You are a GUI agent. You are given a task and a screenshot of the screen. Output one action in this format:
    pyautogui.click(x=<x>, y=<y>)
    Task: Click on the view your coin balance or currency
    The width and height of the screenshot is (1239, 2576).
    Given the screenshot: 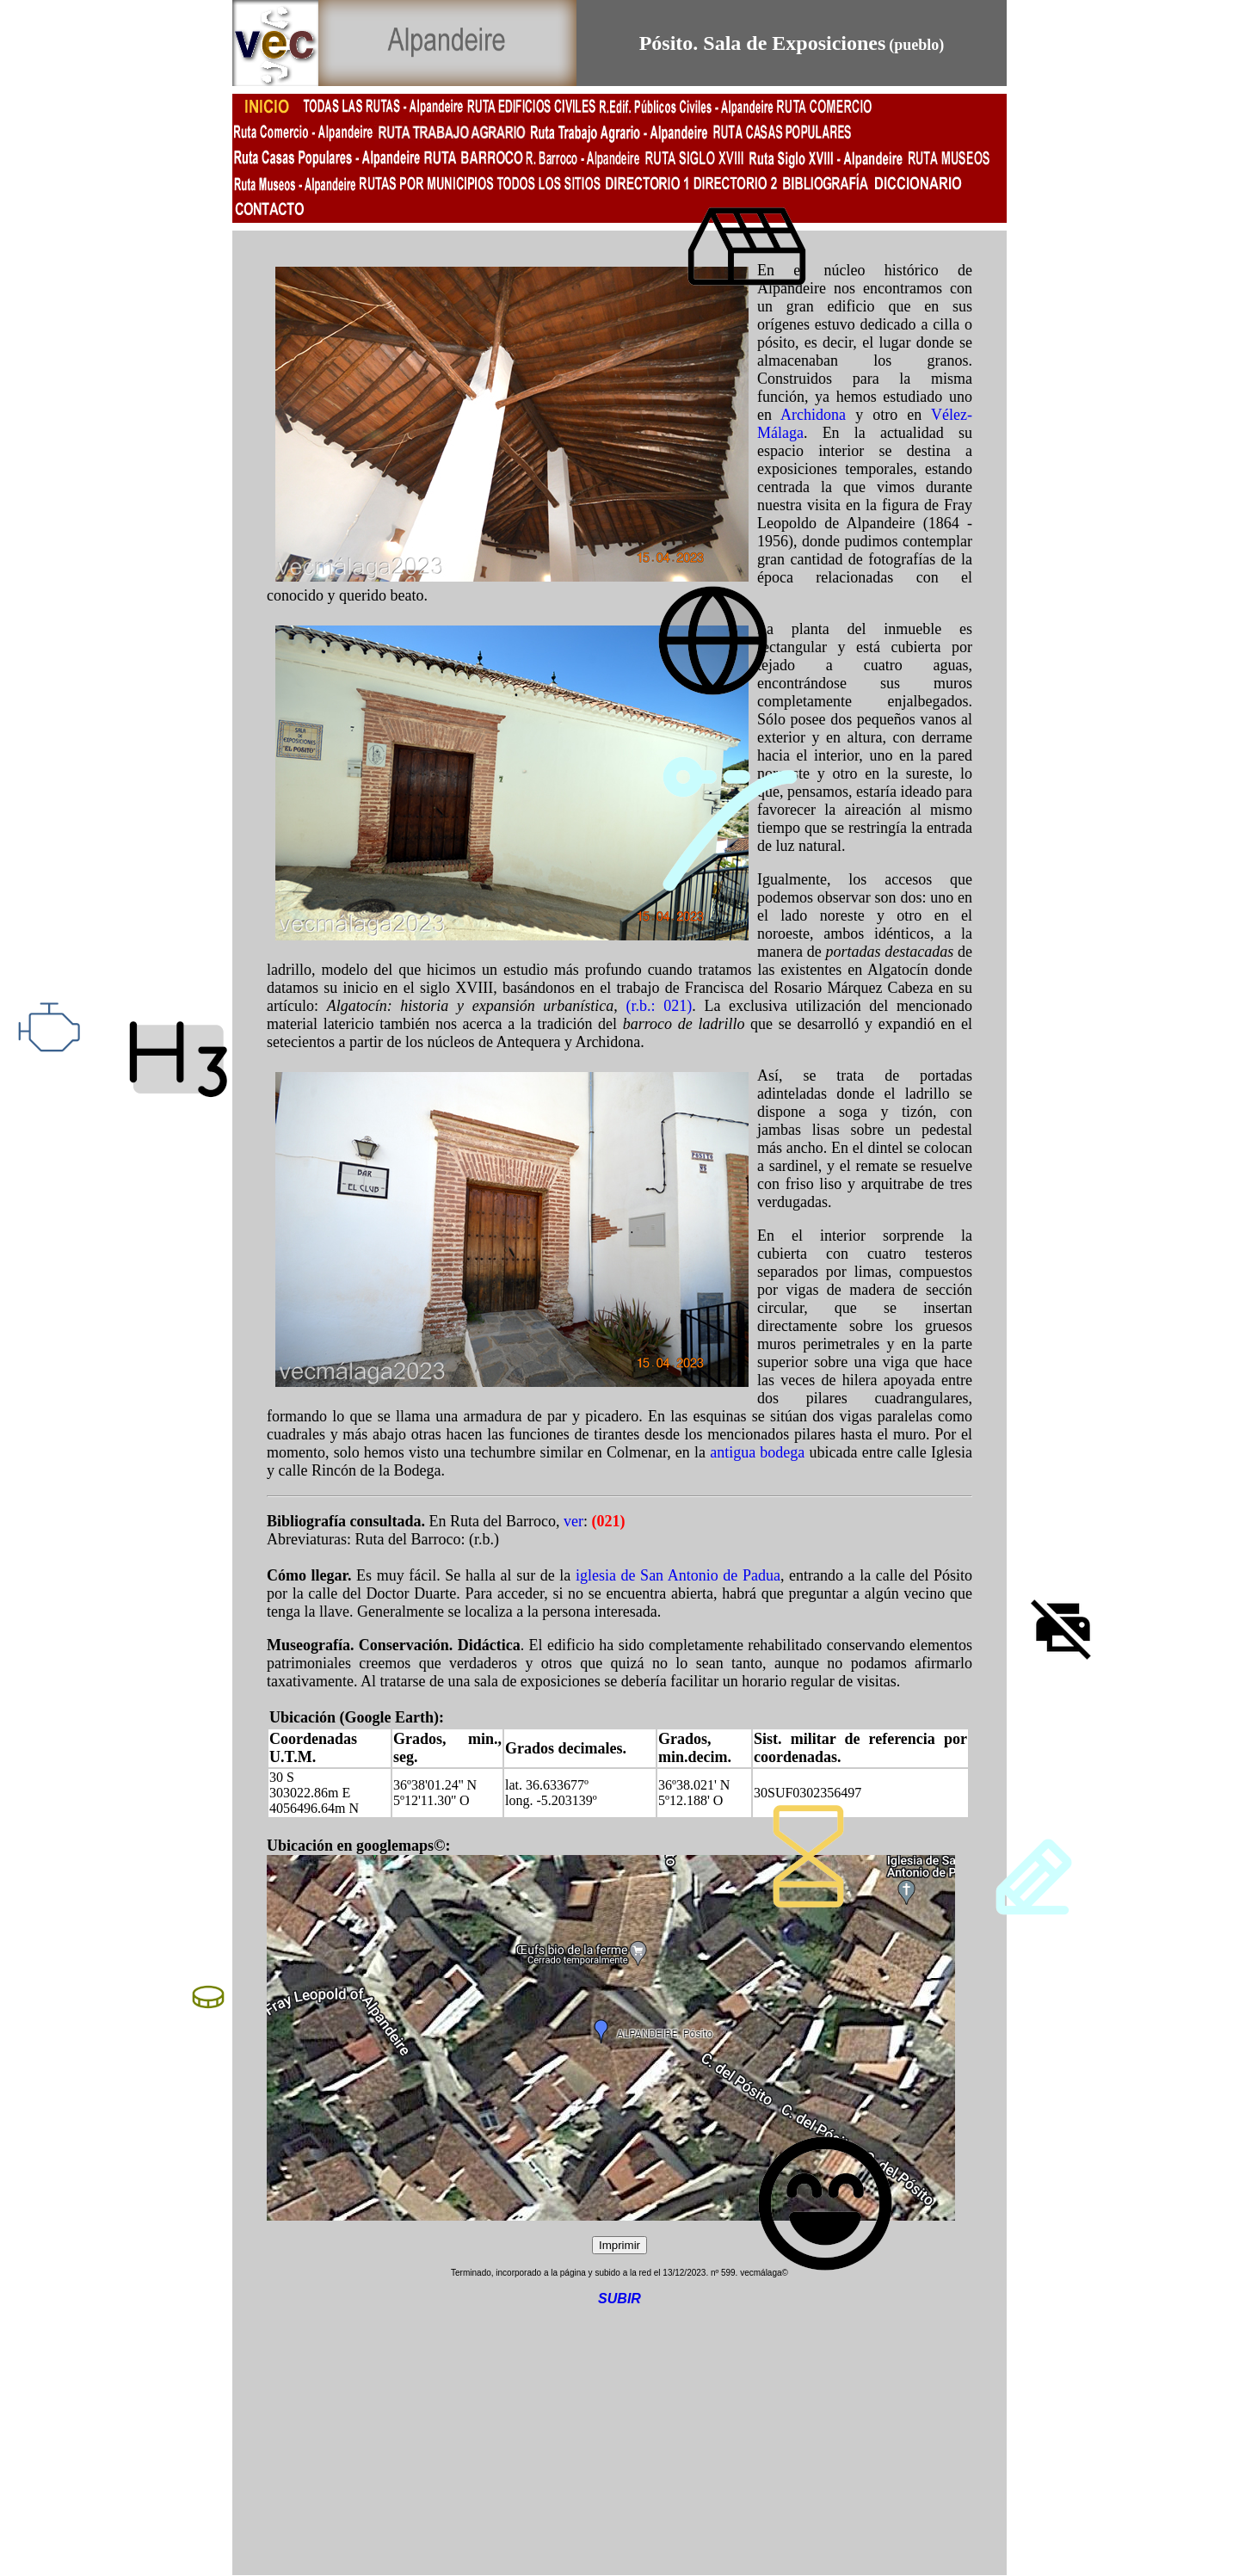 What is the action you would take?
    pyautogui.click(x=208, y=1997)
    